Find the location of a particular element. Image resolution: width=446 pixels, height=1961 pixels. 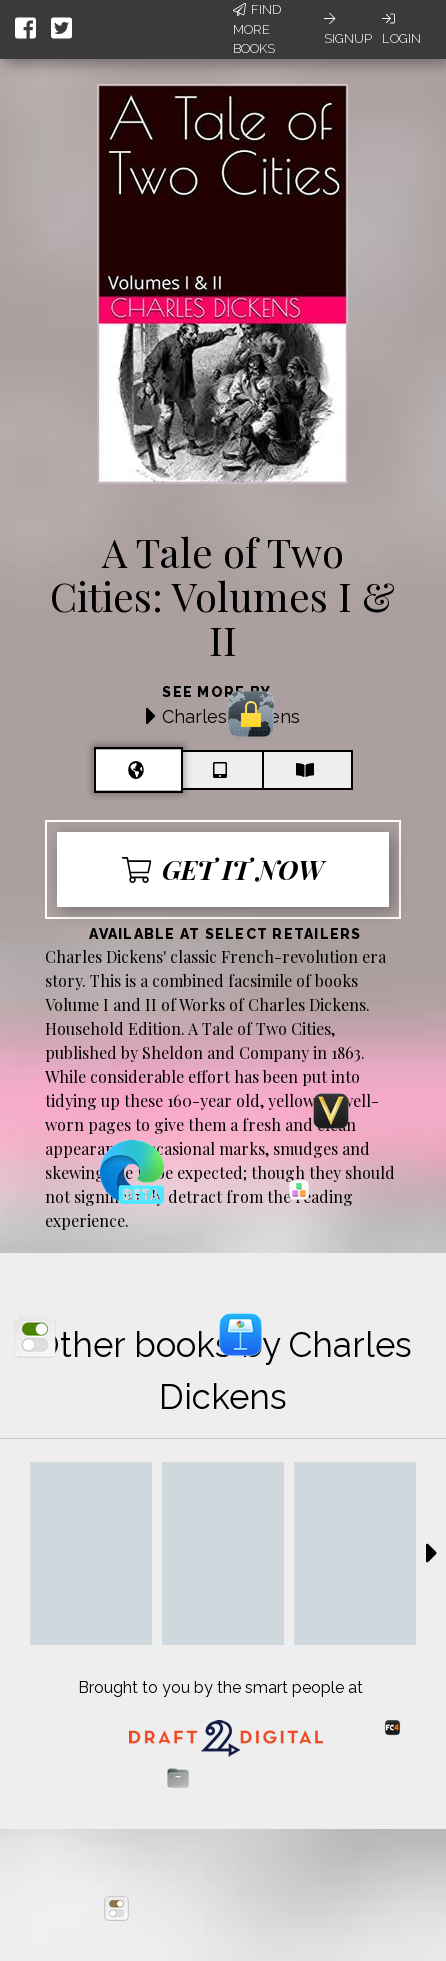

launch far cry 4 game is located at coordinates (392, 1727).